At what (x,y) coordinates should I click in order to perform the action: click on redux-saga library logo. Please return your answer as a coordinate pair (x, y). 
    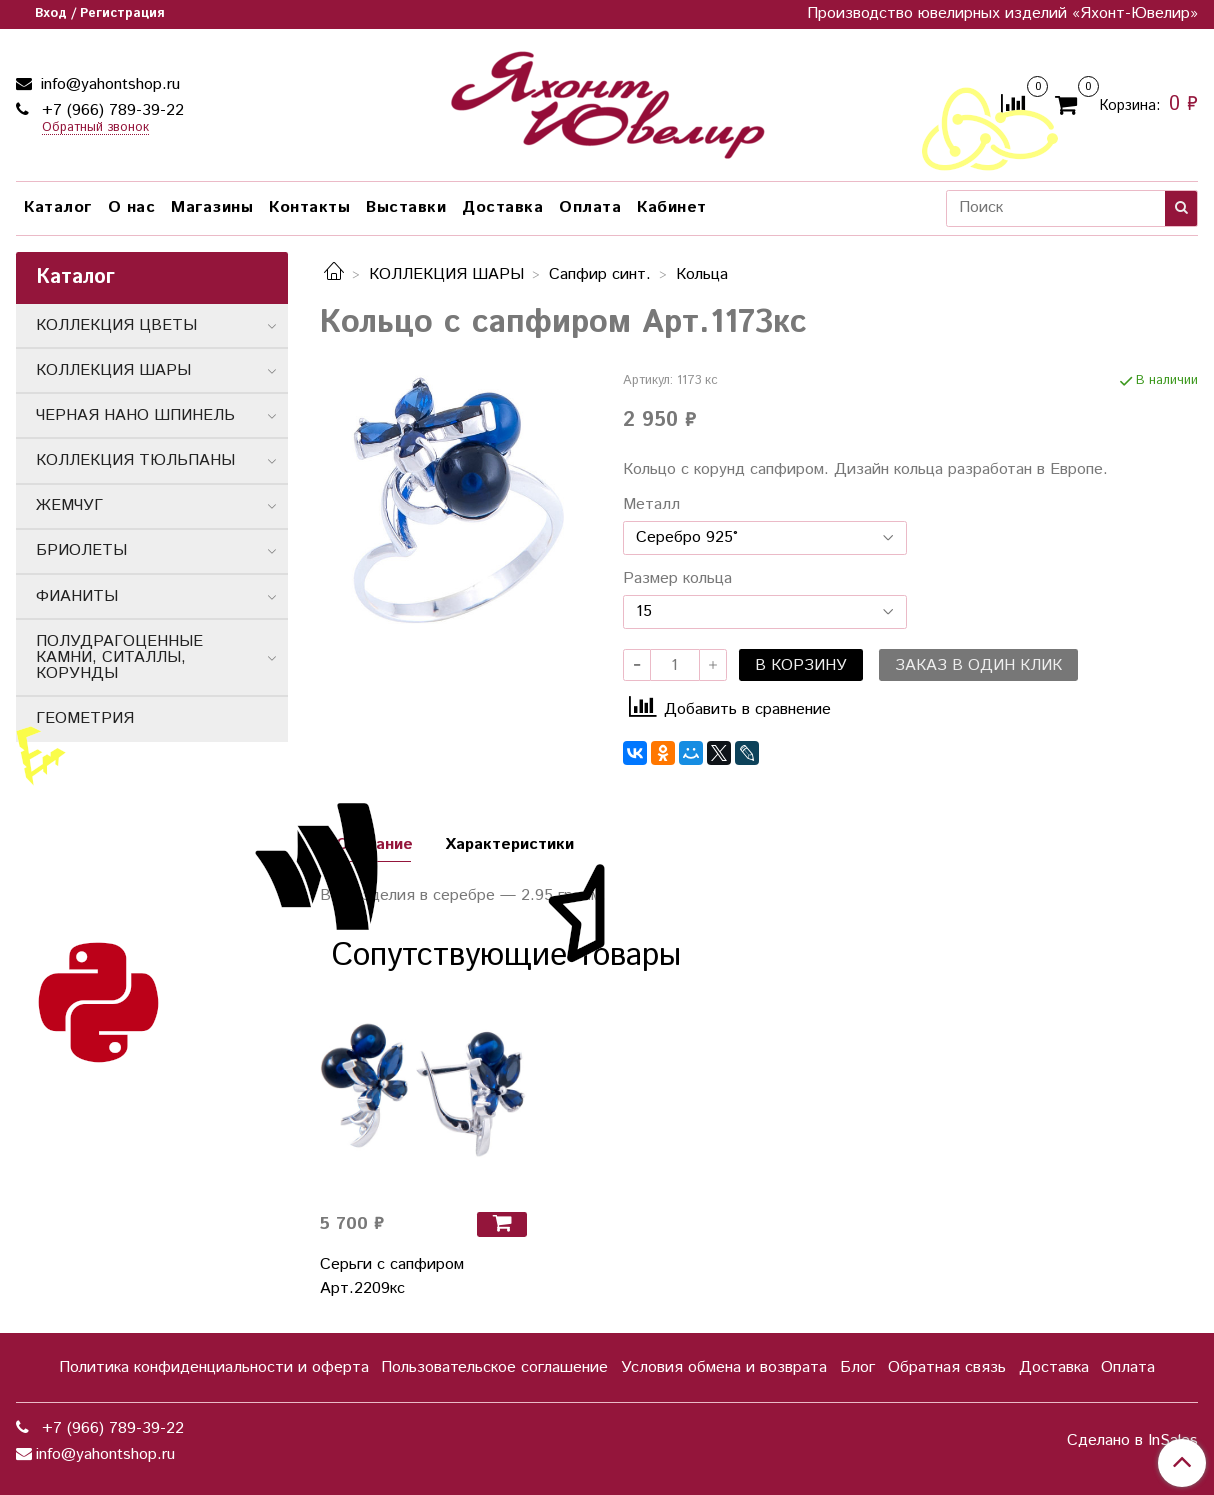
    Looking at the image, I should click on (990, 129).